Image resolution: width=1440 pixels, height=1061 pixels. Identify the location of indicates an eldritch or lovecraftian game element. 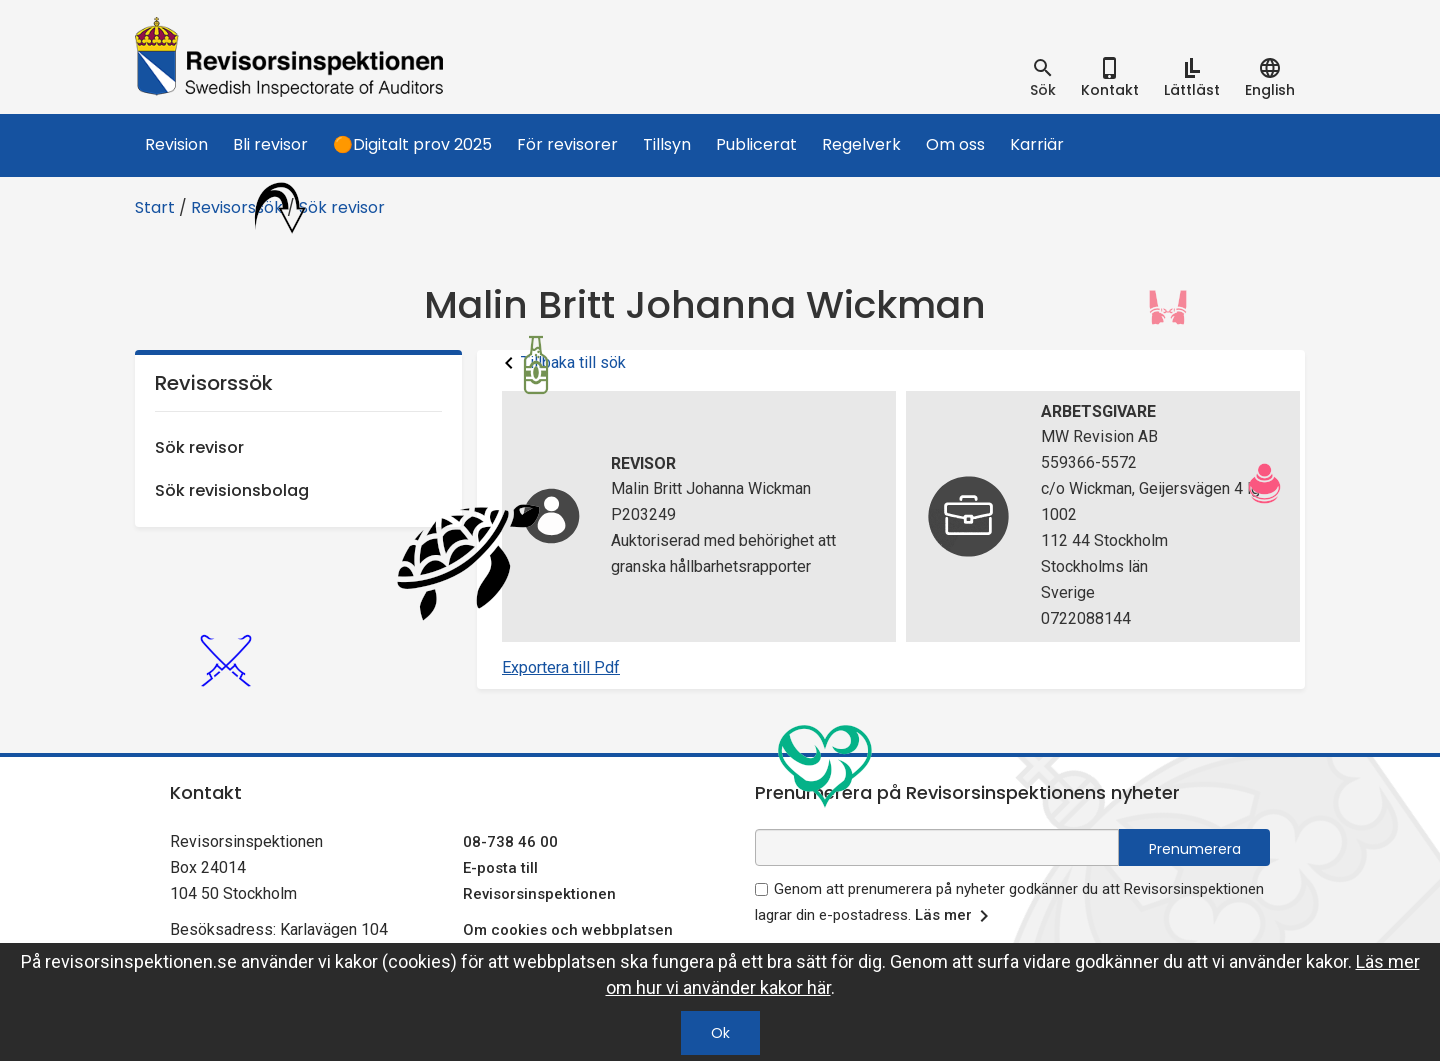
(825, 764).